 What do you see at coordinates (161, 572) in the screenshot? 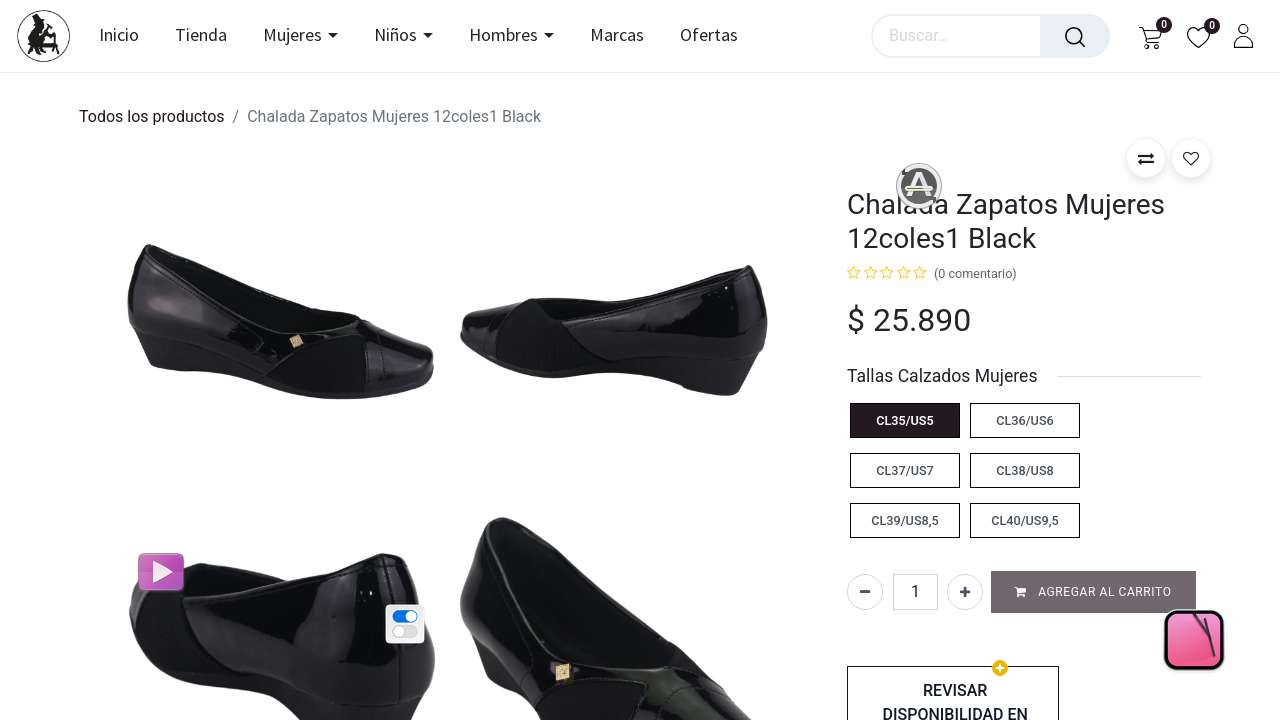
I see `open celluloid media player` at bounding box center [161, 572].